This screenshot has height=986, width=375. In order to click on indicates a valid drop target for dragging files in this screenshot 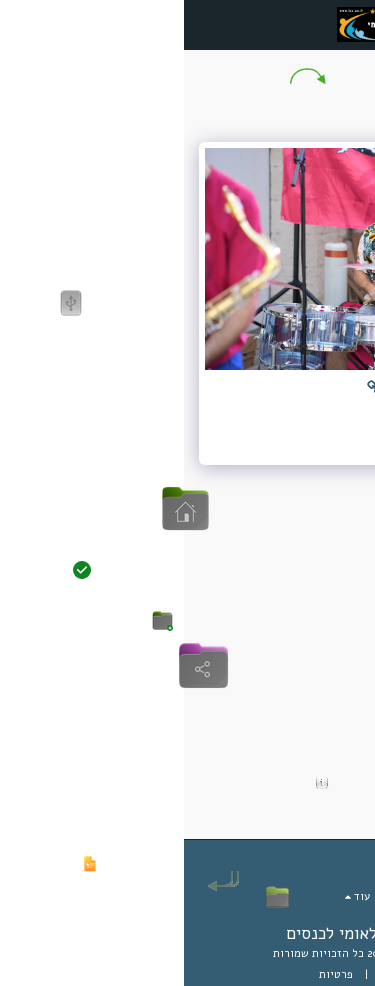, I will do `click(277, 896)`.